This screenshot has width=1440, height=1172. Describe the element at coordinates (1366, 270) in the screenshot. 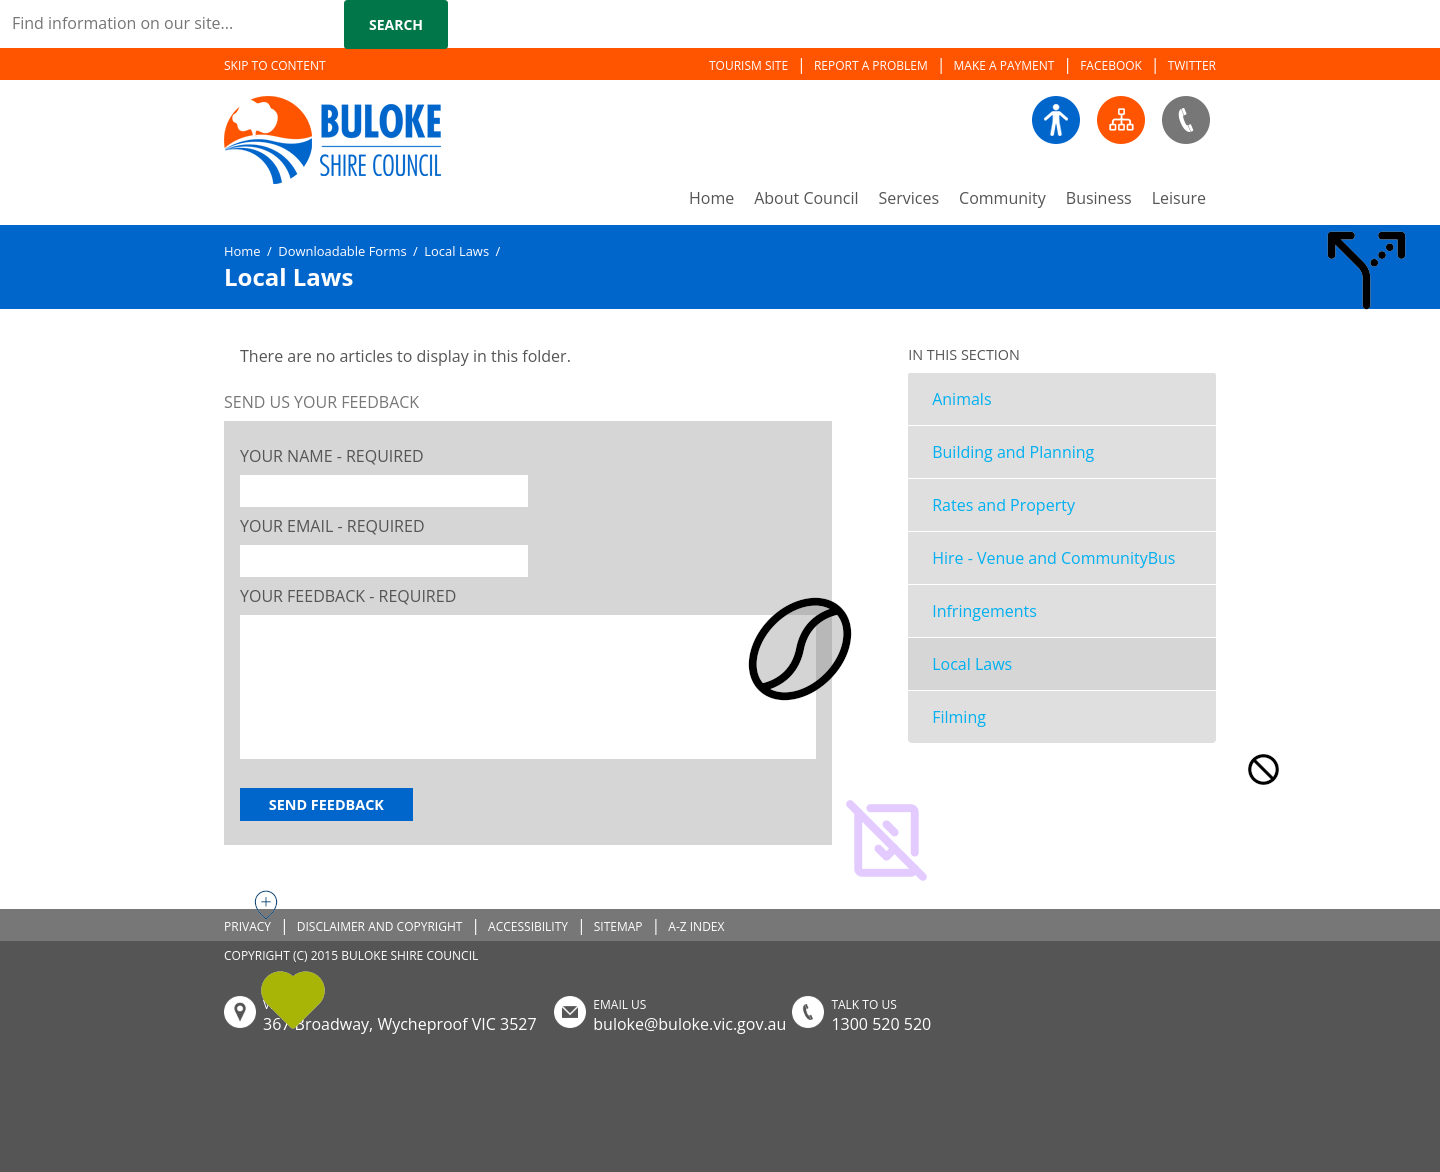

I see `take an alternate left route` at that location.